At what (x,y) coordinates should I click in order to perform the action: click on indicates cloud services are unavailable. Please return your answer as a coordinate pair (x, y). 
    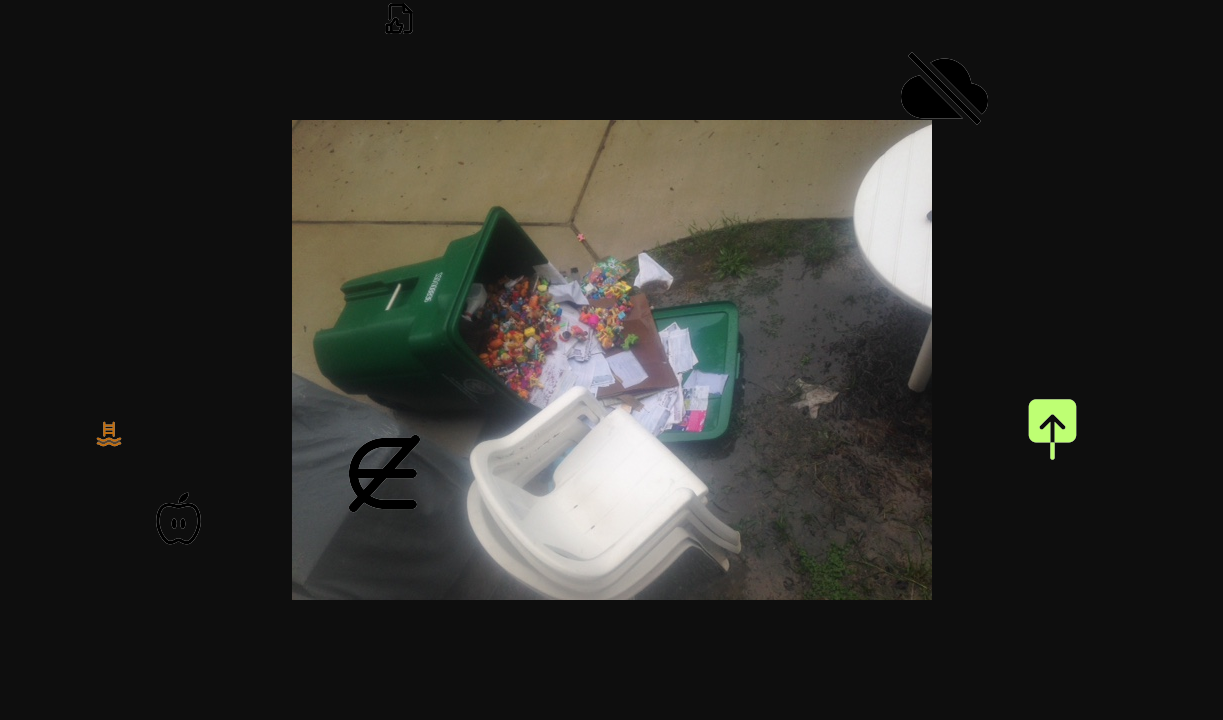
    Looking at the image, I should click on (944, 88).